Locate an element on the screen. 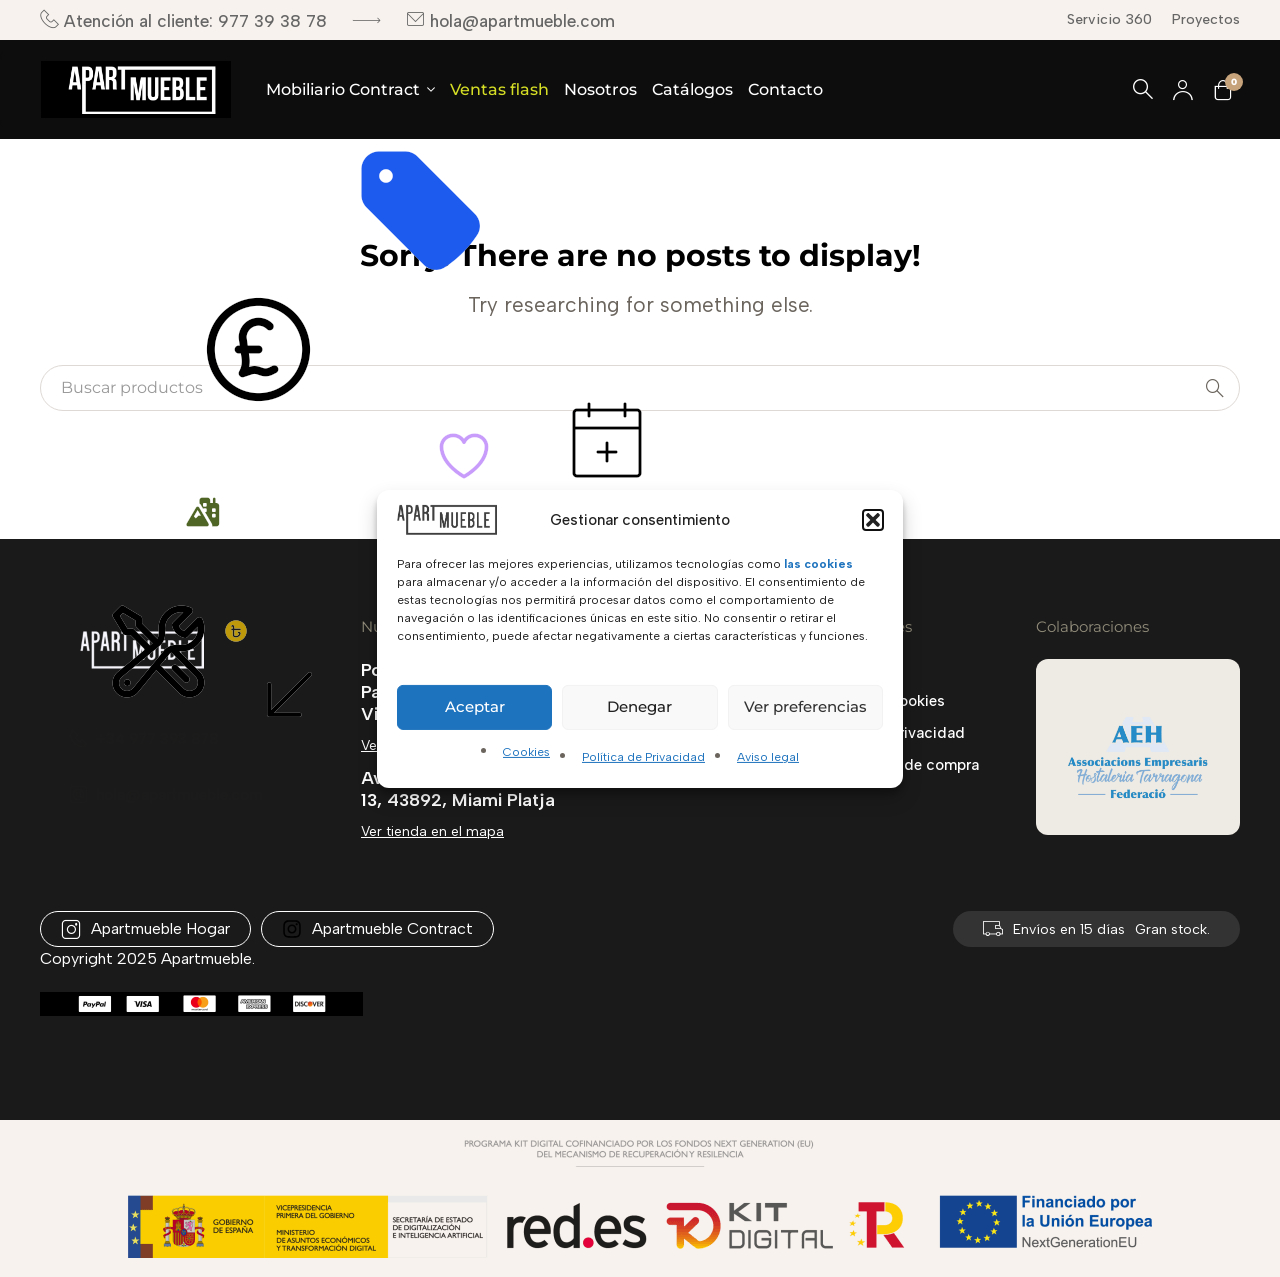 The width and height of the screenshot is (1280, 1277). access tools and settings is located at coordinates (158, 651).